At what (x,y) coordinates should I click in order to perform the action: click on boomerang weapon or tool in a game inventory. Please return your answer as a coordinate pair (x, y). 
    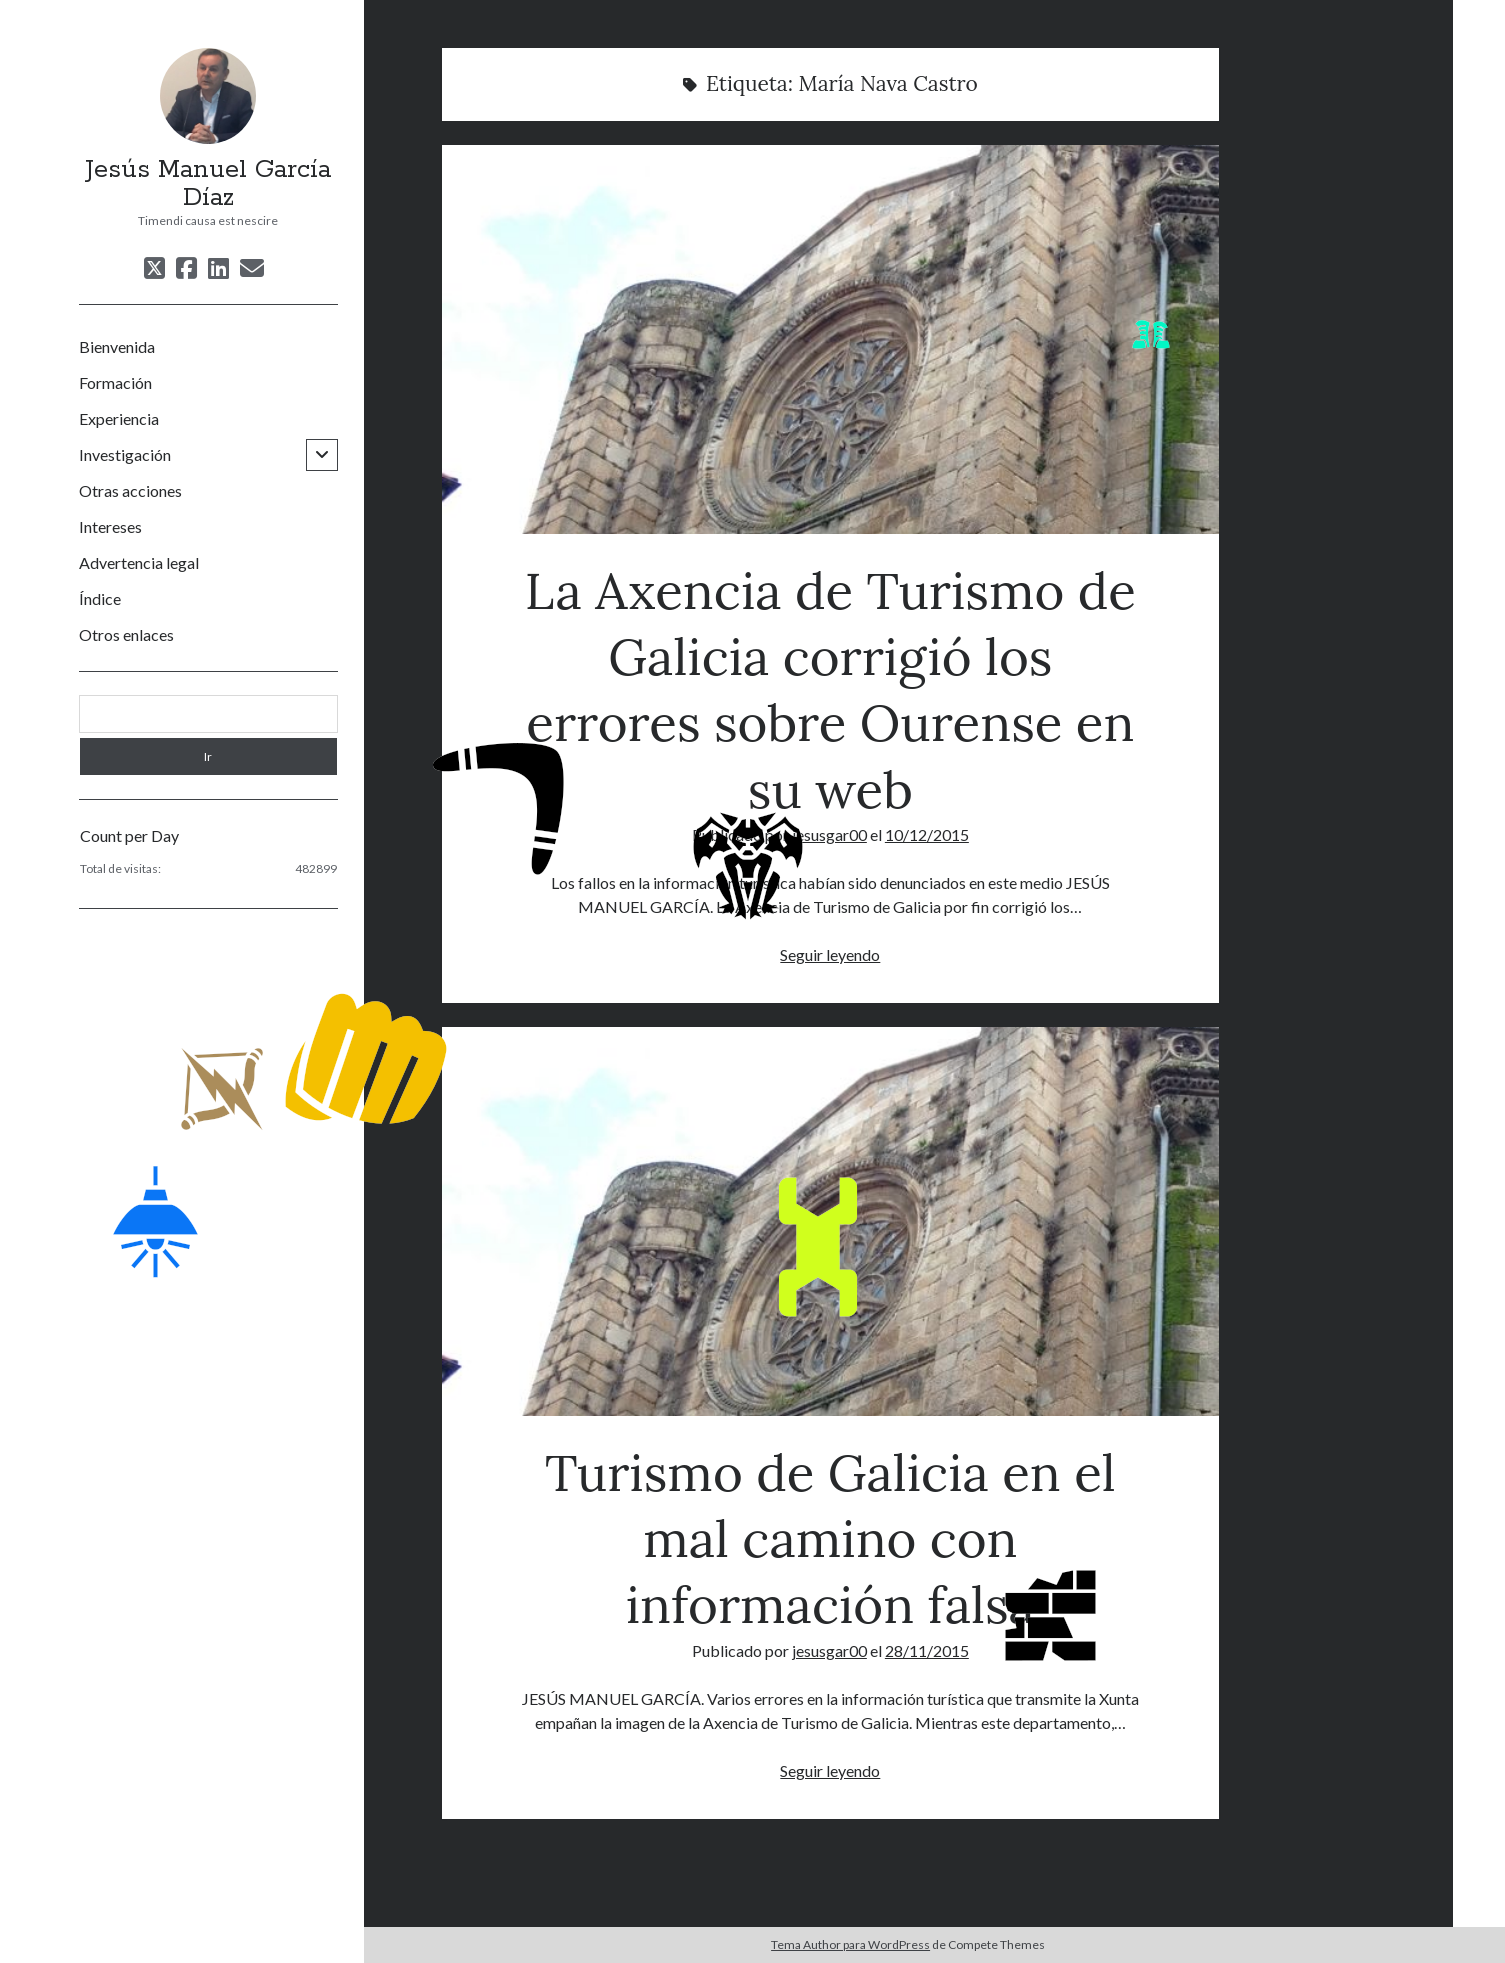
    Looking at the image, I should click on (498, 808).